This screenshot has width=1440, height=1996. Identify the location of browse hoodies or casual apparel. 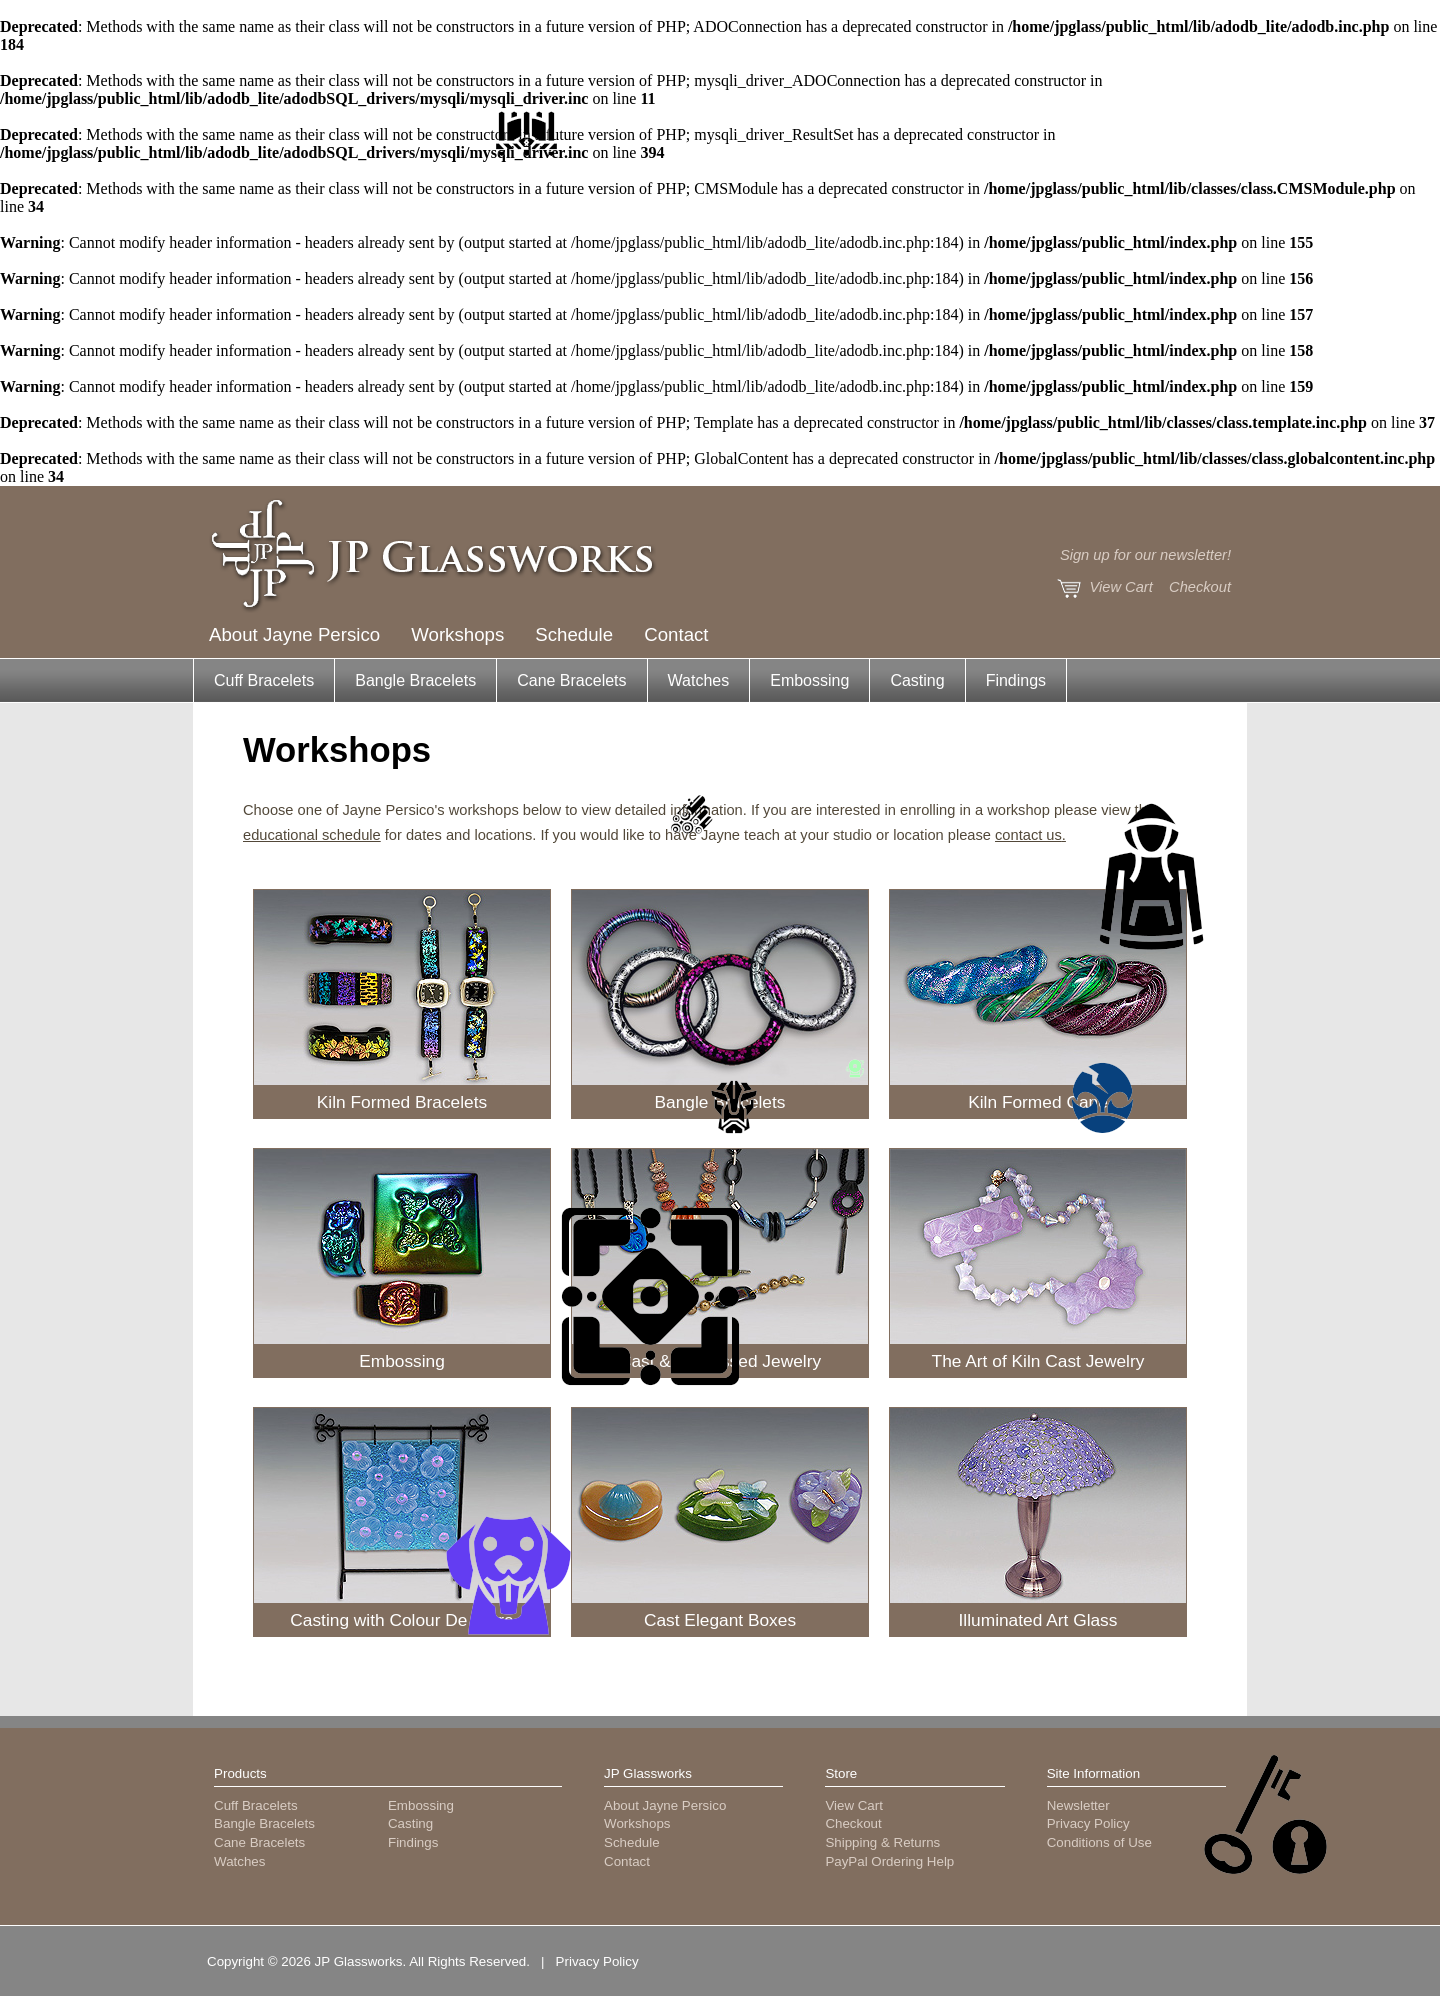
(1151, 875).